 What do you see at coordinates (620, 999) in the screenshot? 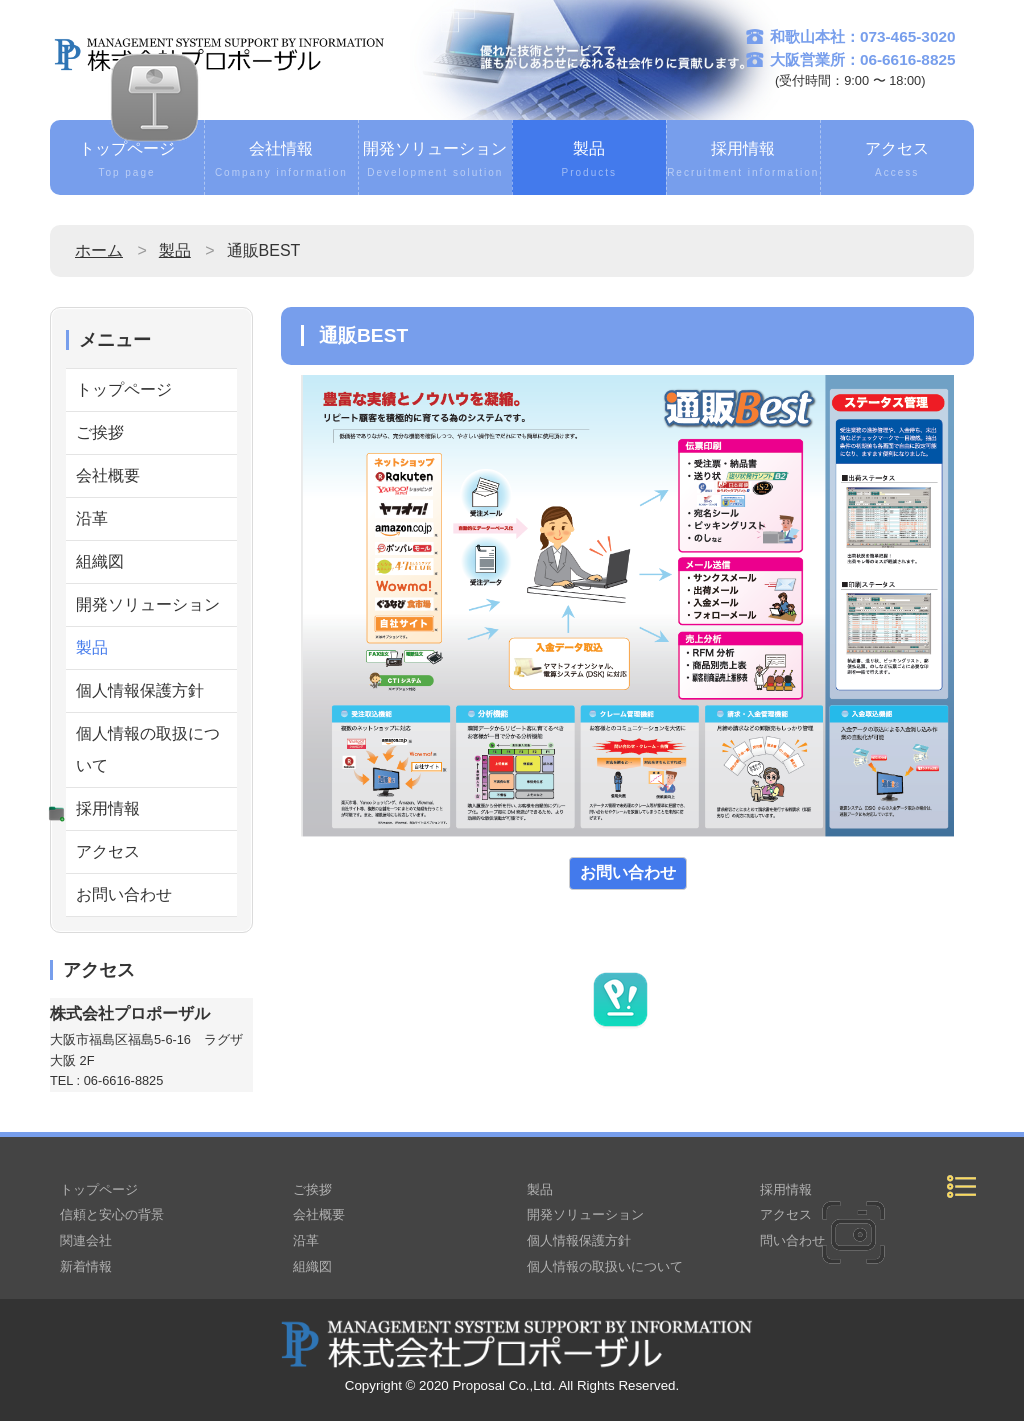
I see `launch Pop!_OS application` at bounding box center [620, 999].